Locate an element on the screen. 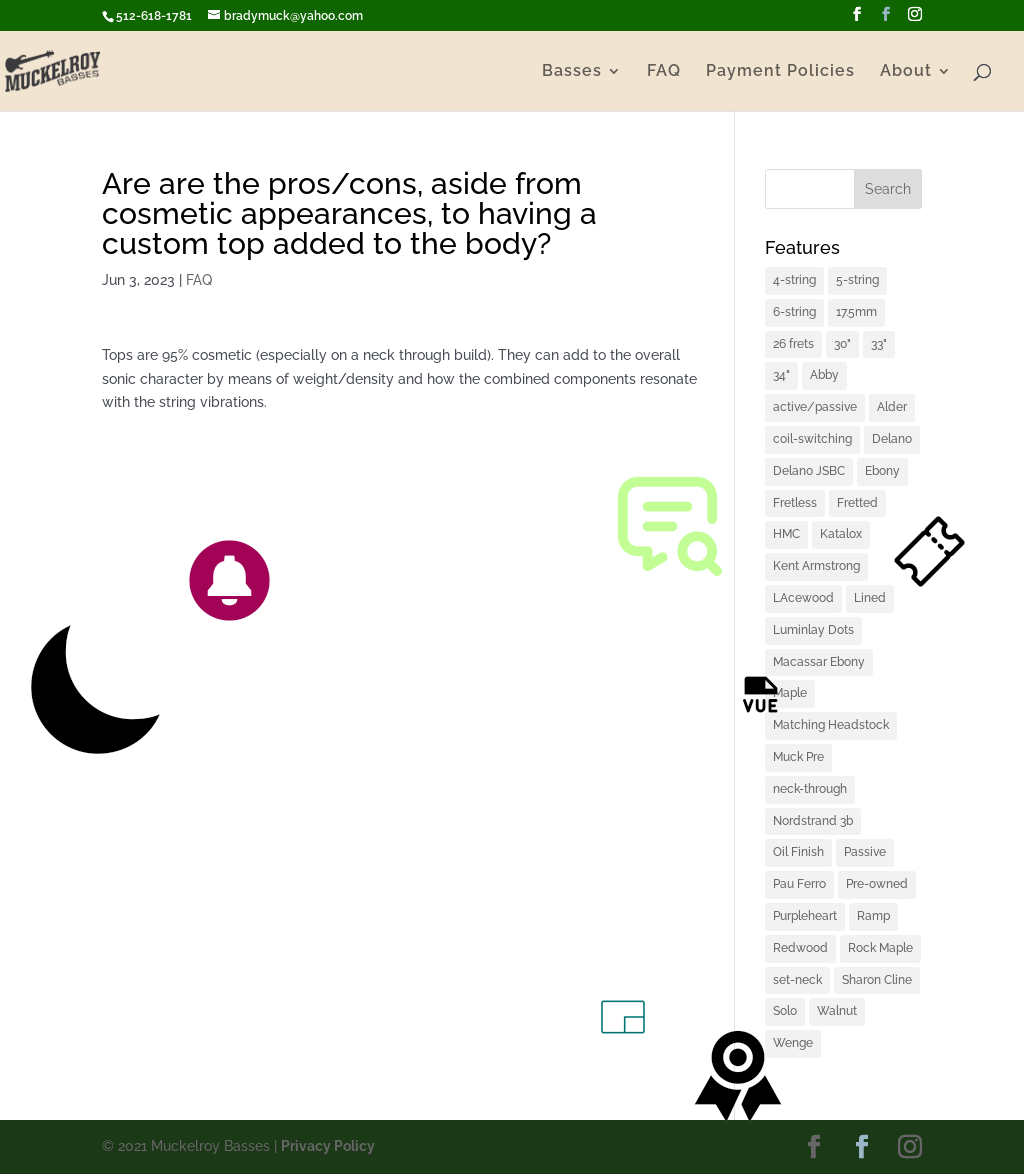 This screenshot has width=1024, height=1174. indicates an award or achievement is located at coordinates (738, 1075).